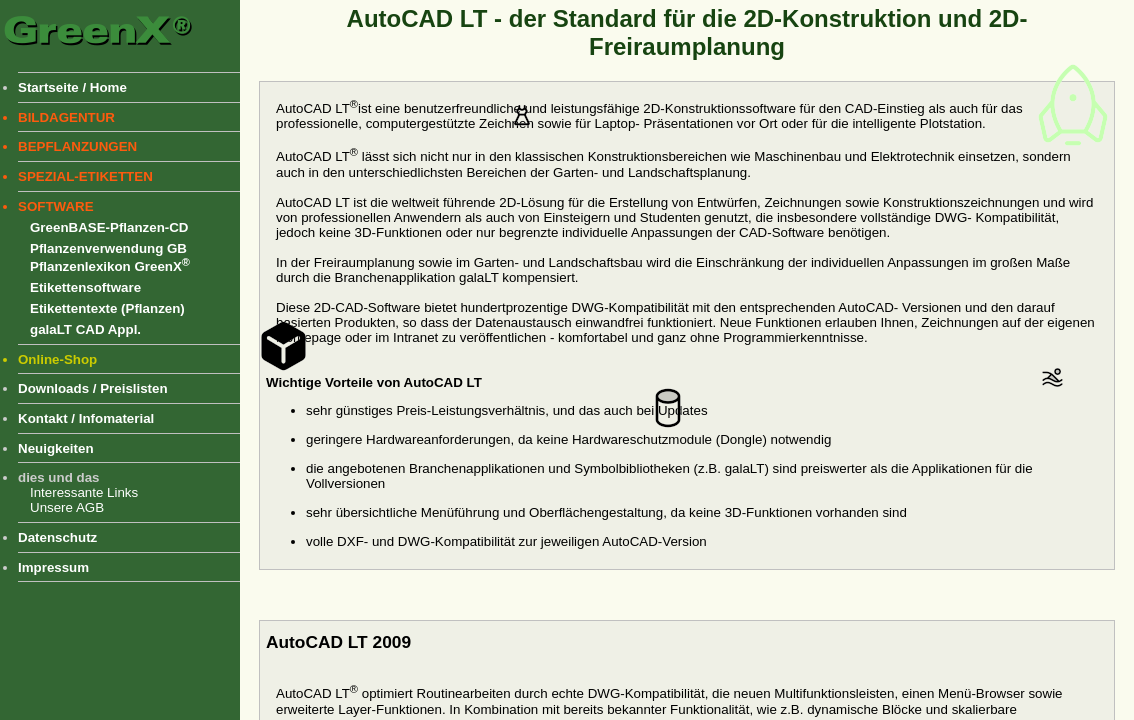  I want to click on launch or deploy an application, so click(1073, 108).